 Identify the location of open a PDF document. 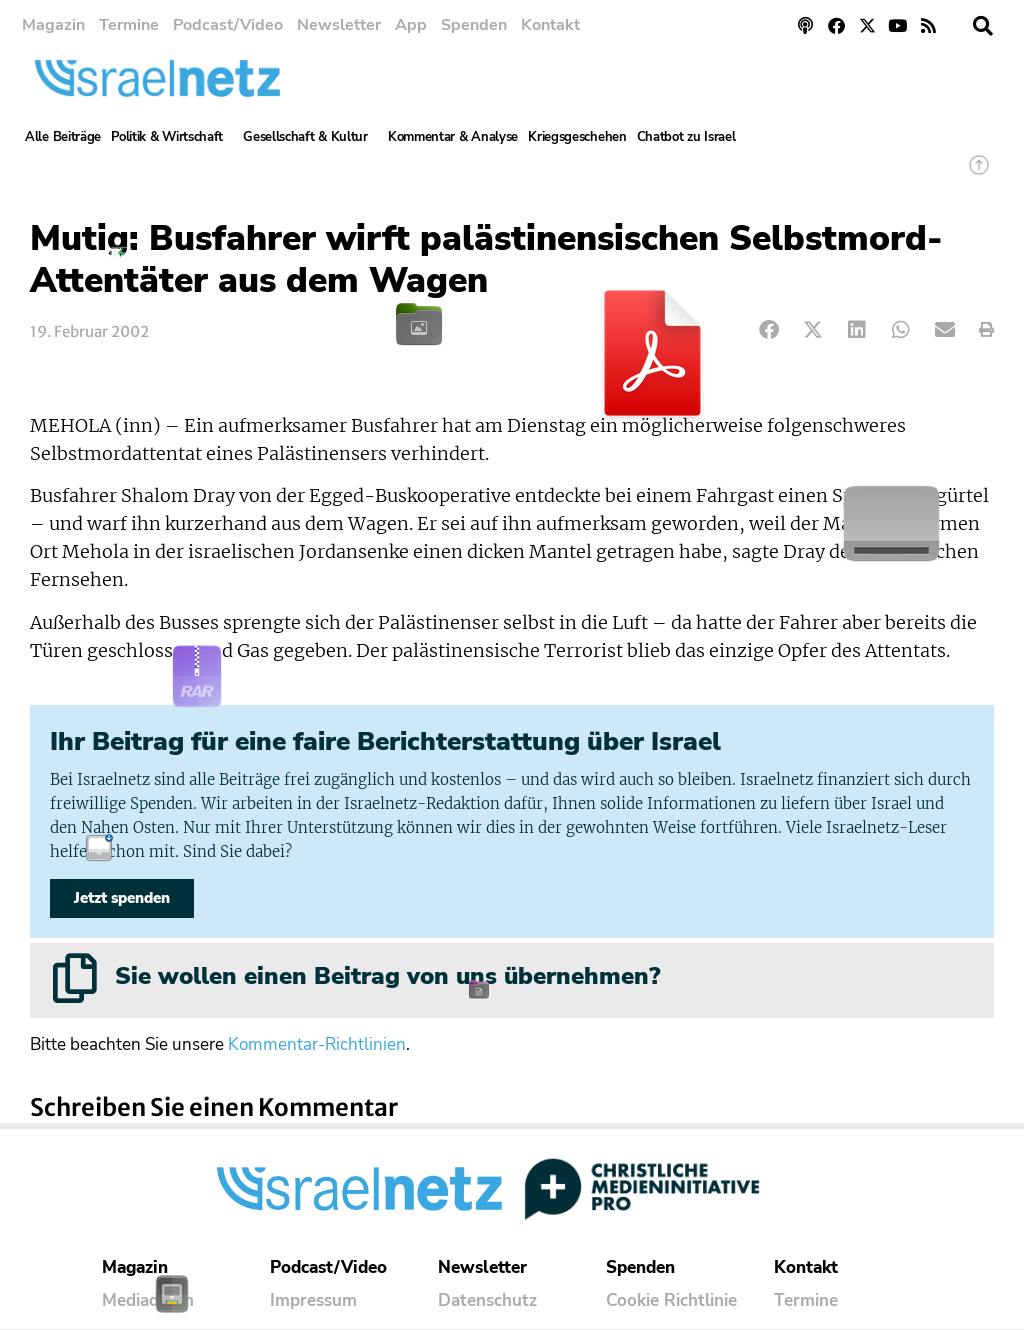
(652, 355).